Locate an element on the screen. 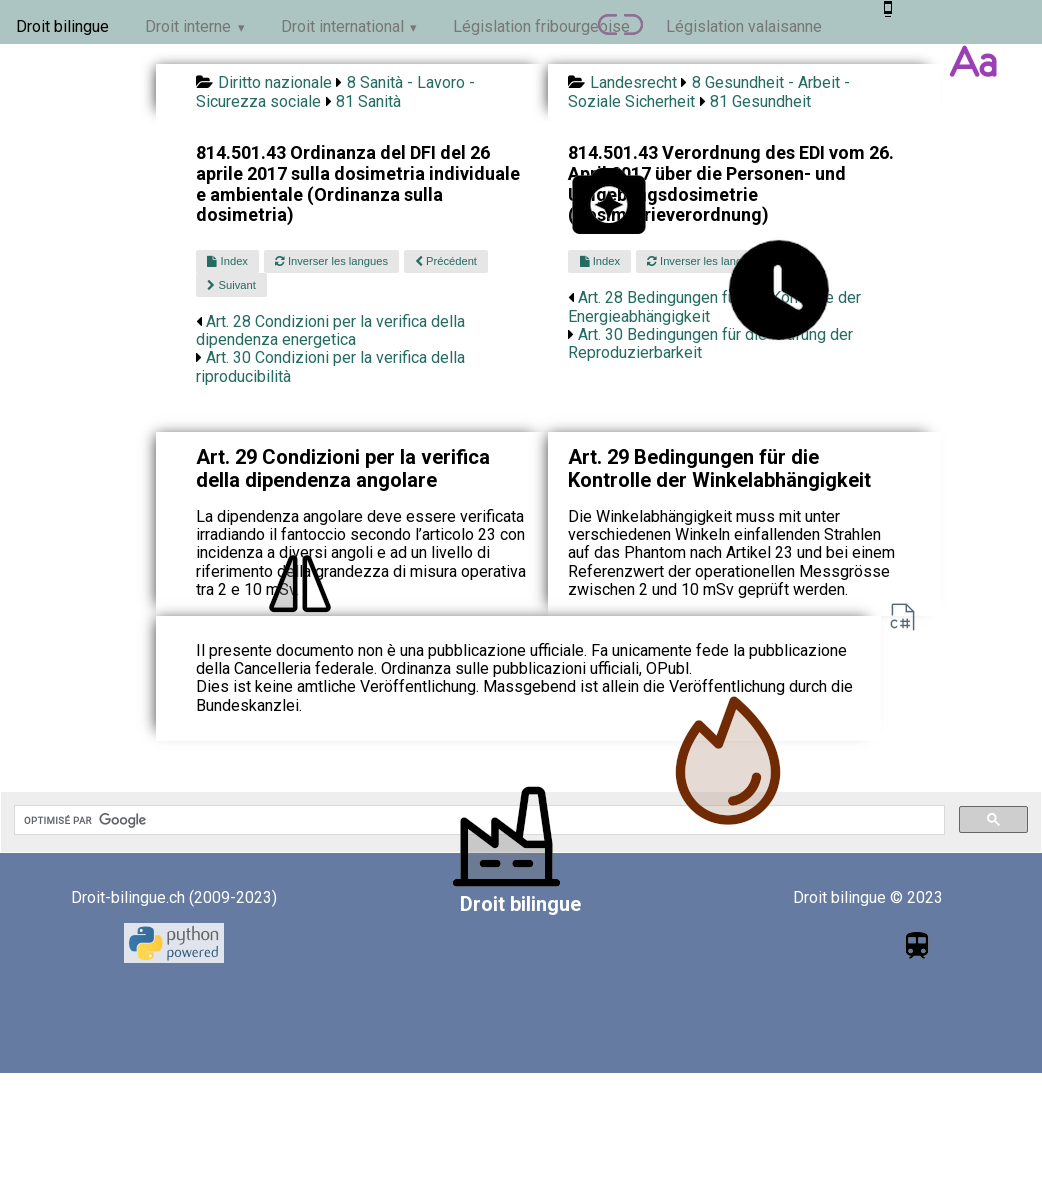 The height and width of the screenshot is (1200, 1042). save to watch later is located at coordinates (779, 290).